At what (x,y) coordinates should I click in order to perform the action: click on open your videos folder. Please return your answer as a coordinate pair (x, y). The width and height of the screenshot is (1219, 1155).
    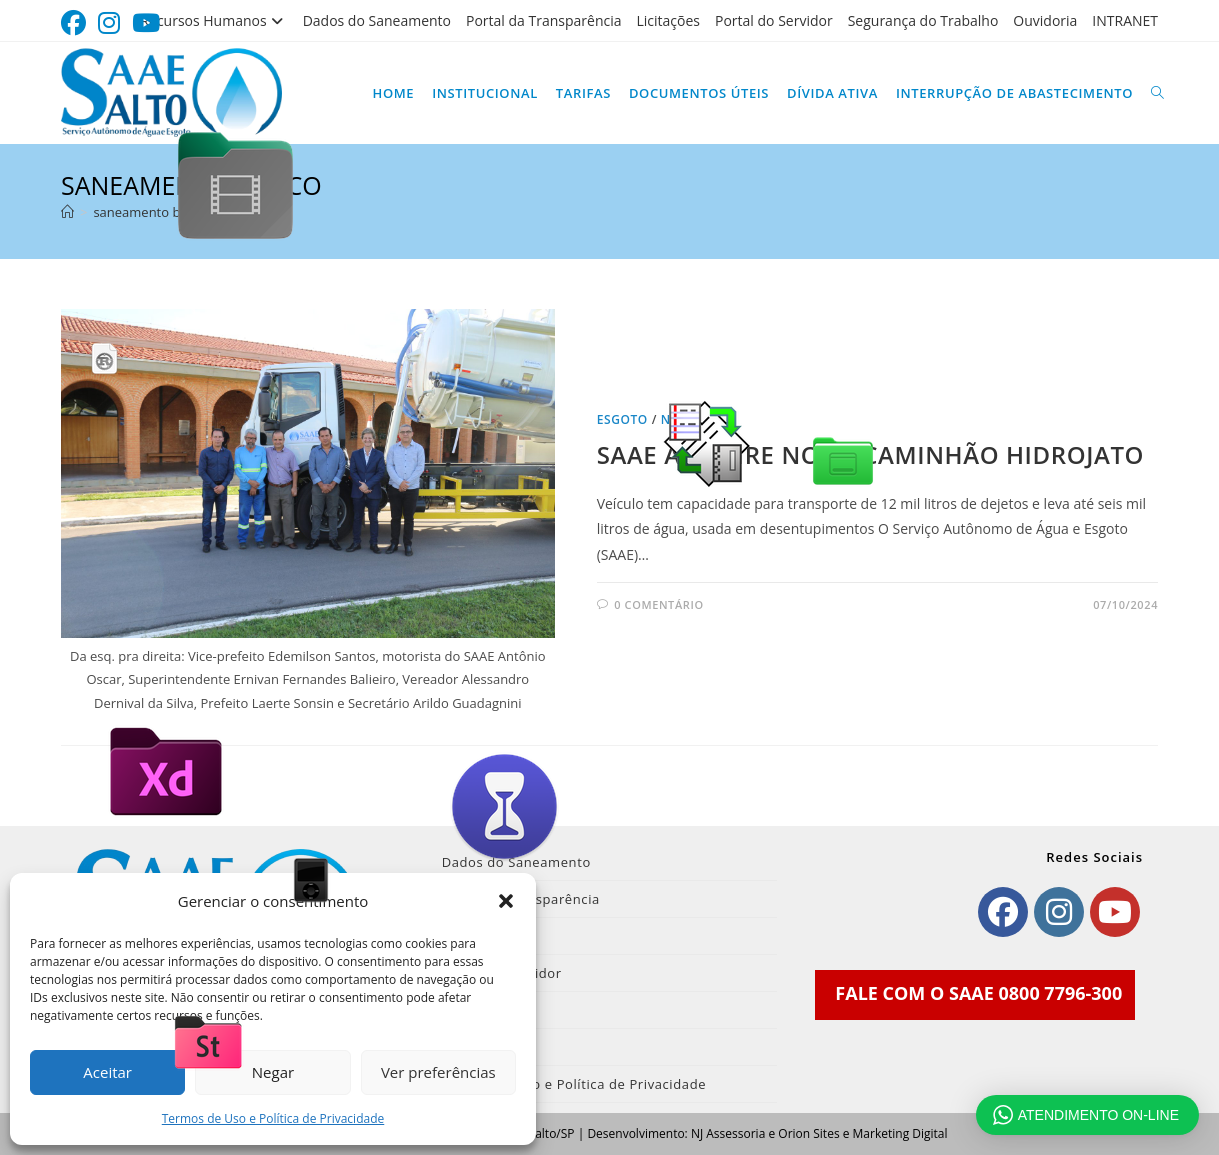
    Looking at the image, I should click on (235, 185).